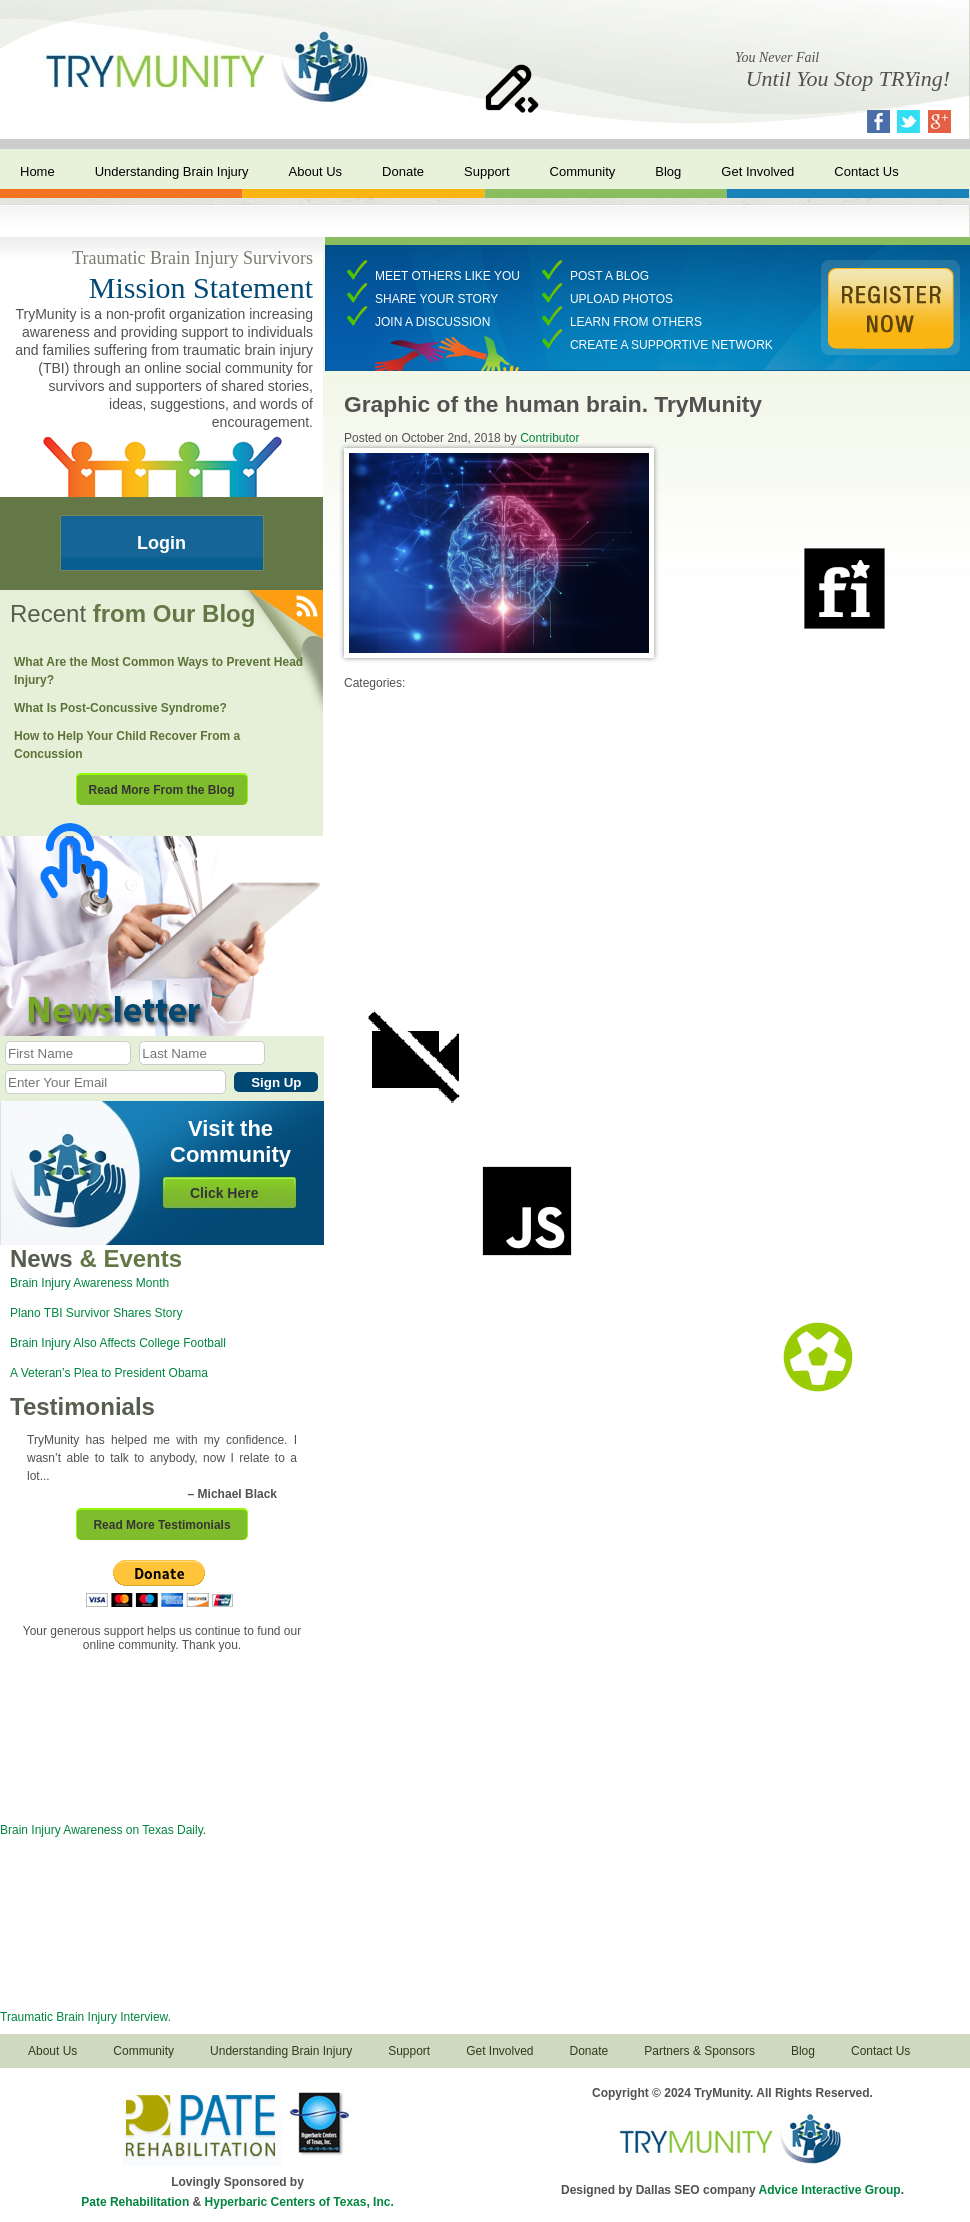 The height and width of the screenshot is (2222, 970). What do you see at coordinates (844, 588) in the screenshot?
I see `fonticons brand logo` at bounding box center [844, 588].